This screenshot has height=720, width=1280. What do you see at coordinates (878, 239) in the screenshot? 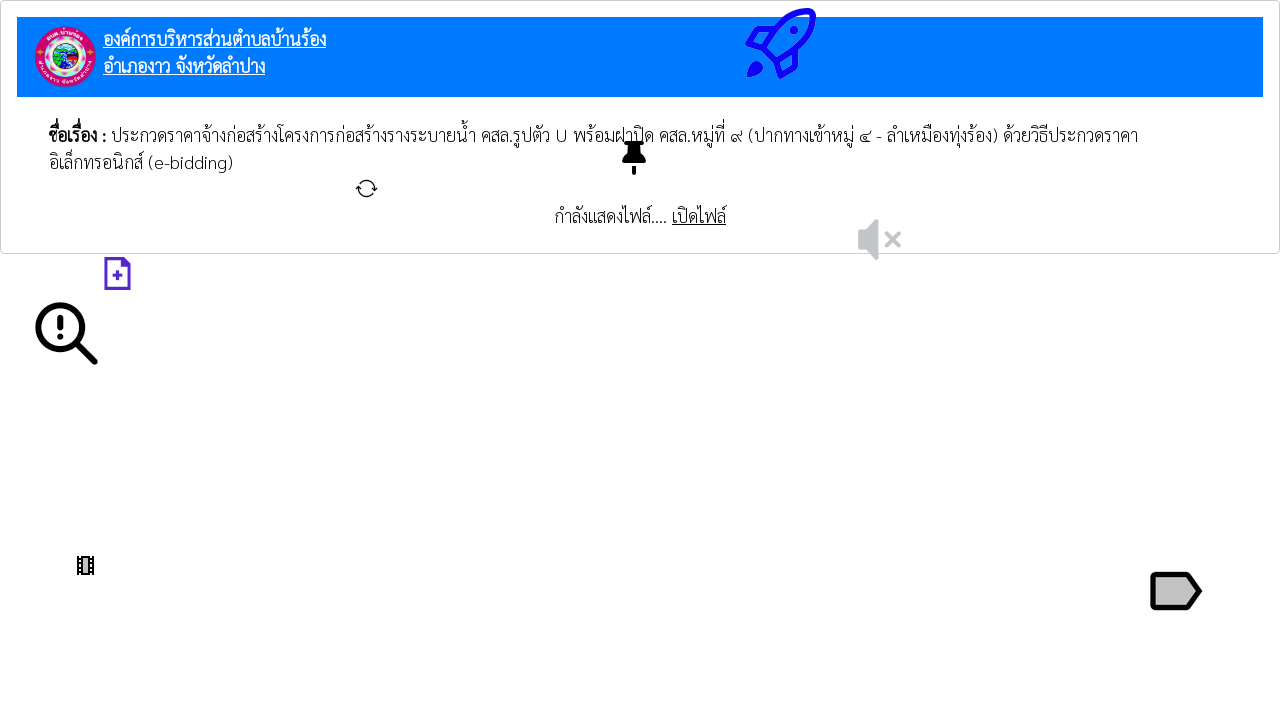
I see `mute audio or sound output` at bounding box center [878, 239].